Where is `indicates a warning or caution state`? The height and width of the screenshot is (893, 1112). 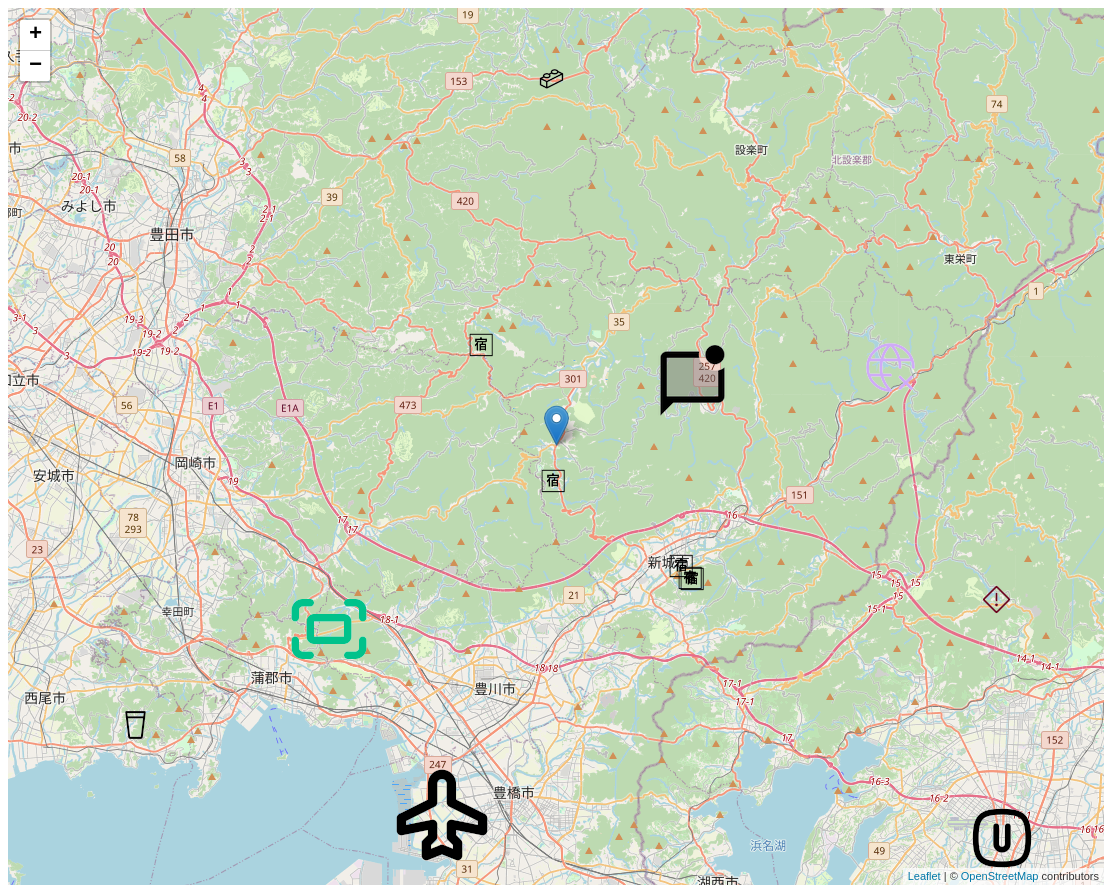 indicates a warning or caution state is located at coordinates (996, 599).